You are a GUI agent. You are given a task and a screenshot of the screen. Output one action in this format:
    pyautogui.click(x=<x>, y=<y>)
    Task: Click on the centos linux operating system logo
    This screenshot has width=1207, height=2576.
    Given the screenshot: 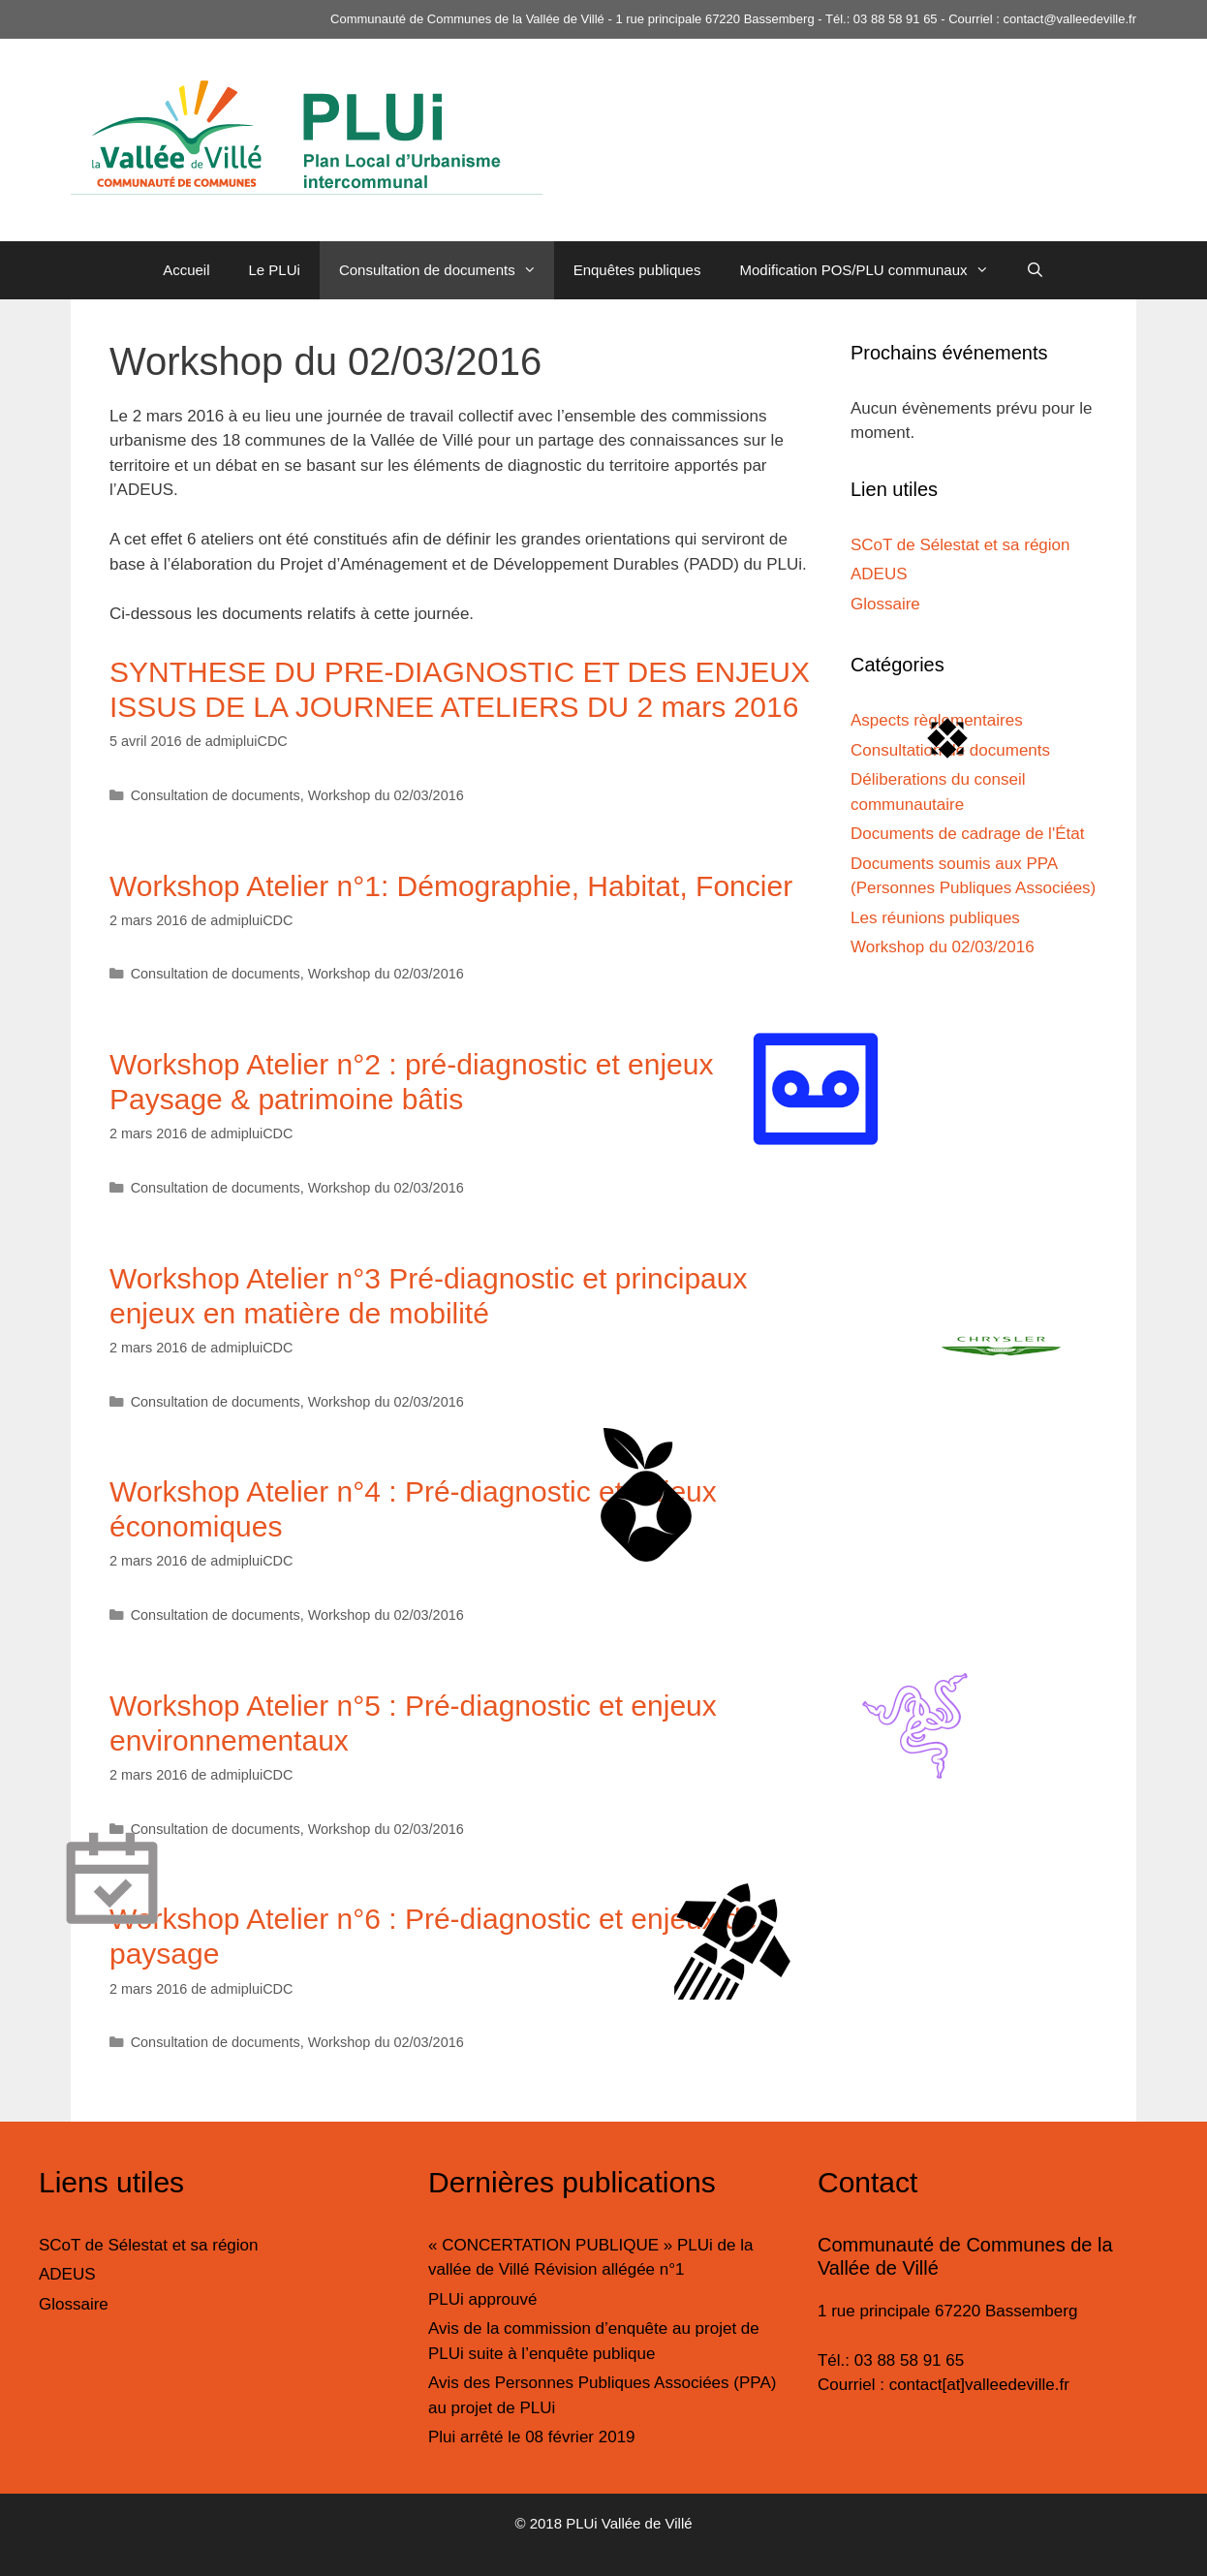 What is the action you would take?
    pyautogui.click(x=947, y=738)
    